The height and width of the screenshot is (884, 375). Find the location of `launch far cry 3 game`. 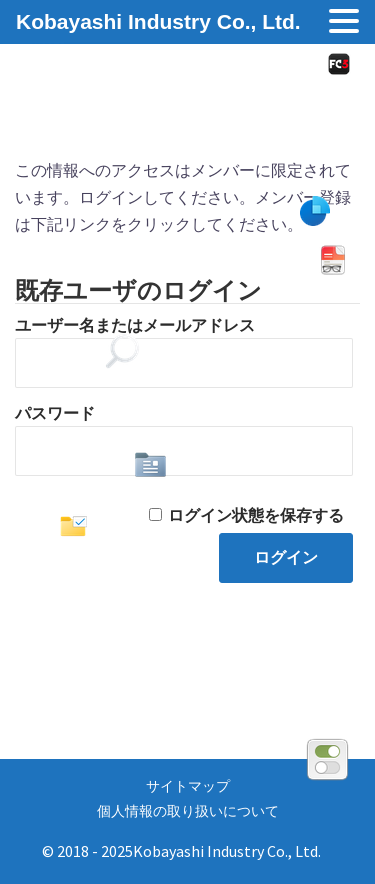

launch far cry 3 game is located at coordinates (339, 64).